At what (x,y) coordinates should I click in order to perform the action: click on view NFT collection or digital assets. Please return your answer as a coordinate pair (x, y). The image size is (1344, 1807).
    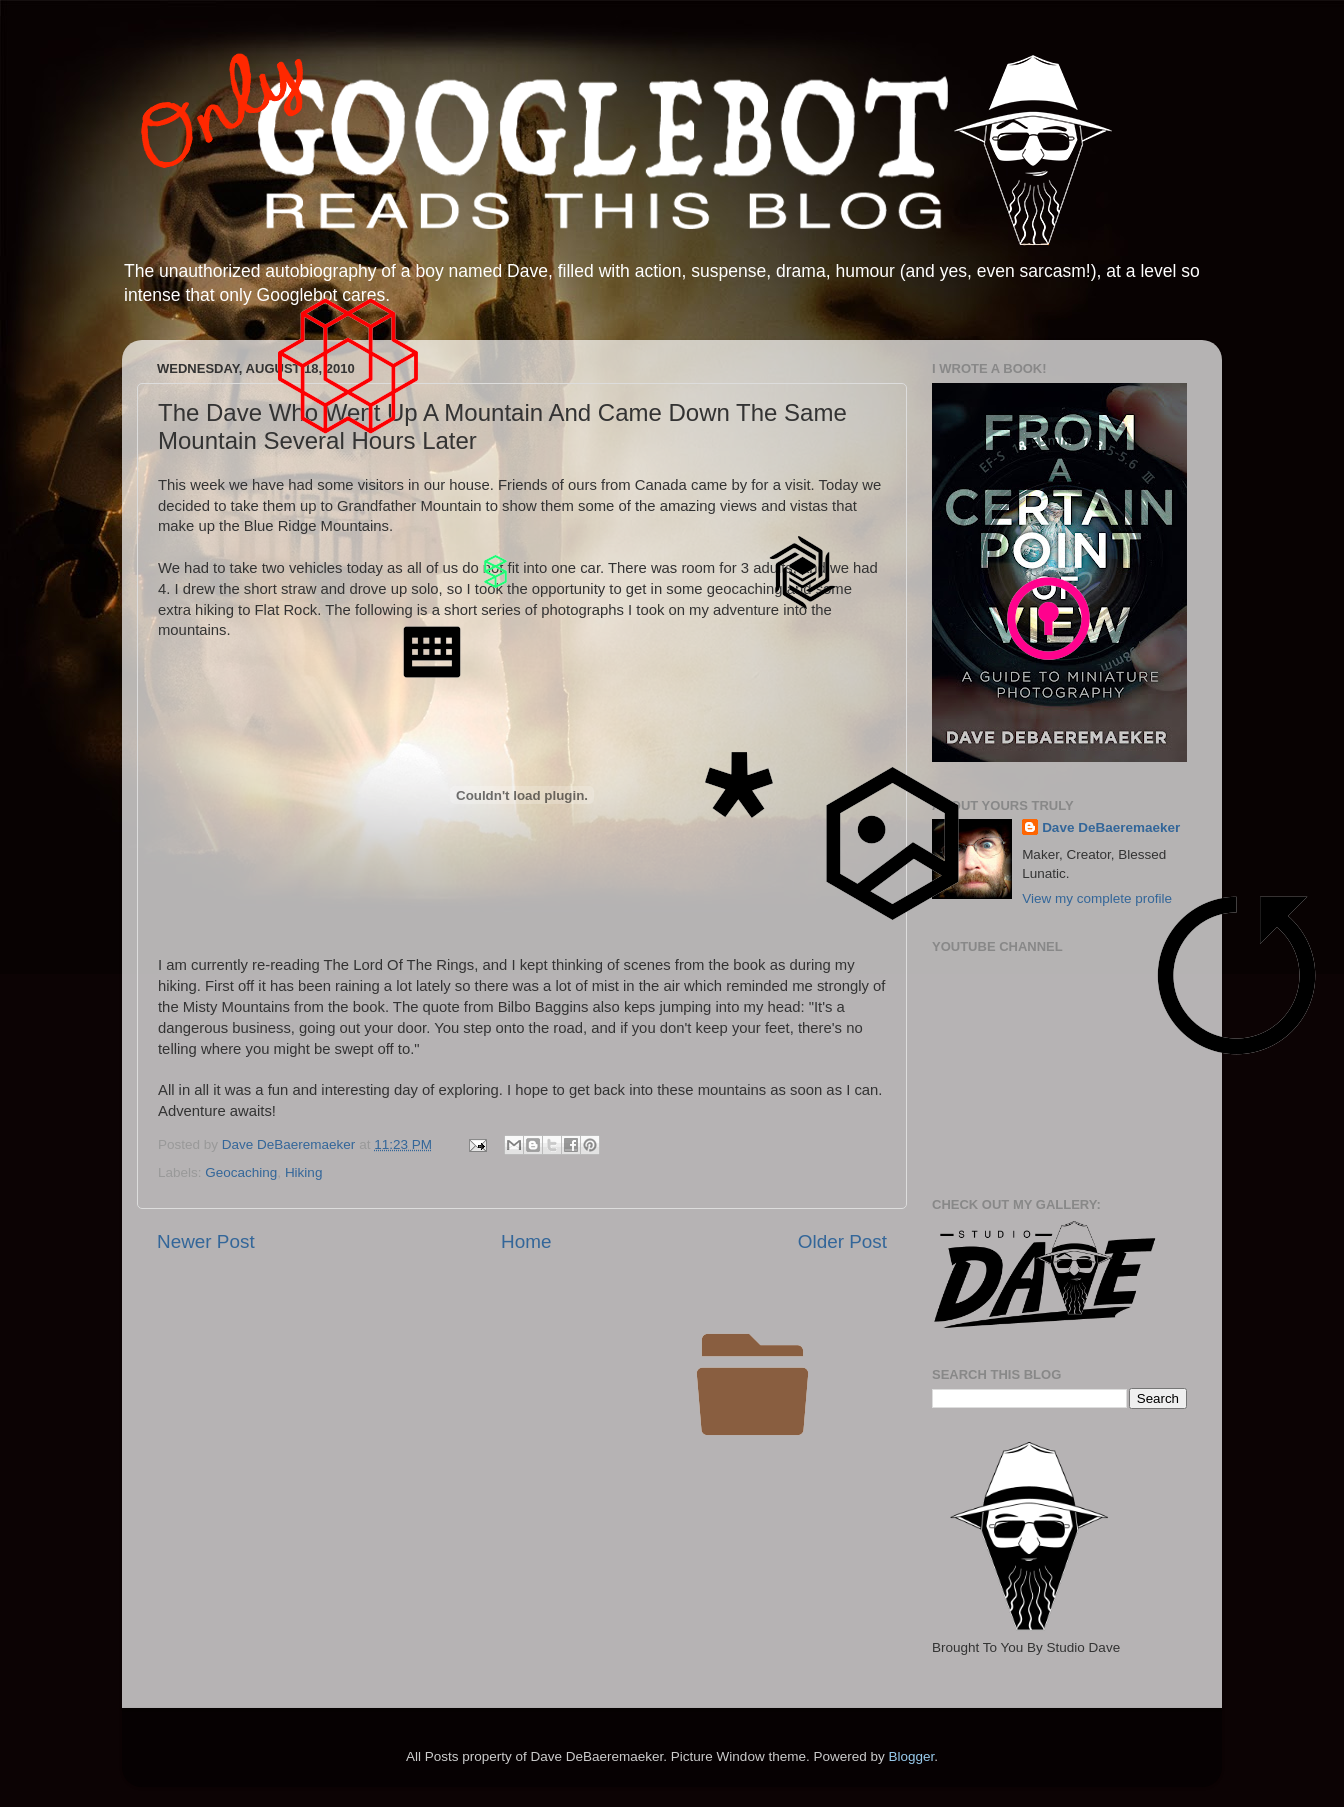
    Looking at the image, I should click on (892, 843).